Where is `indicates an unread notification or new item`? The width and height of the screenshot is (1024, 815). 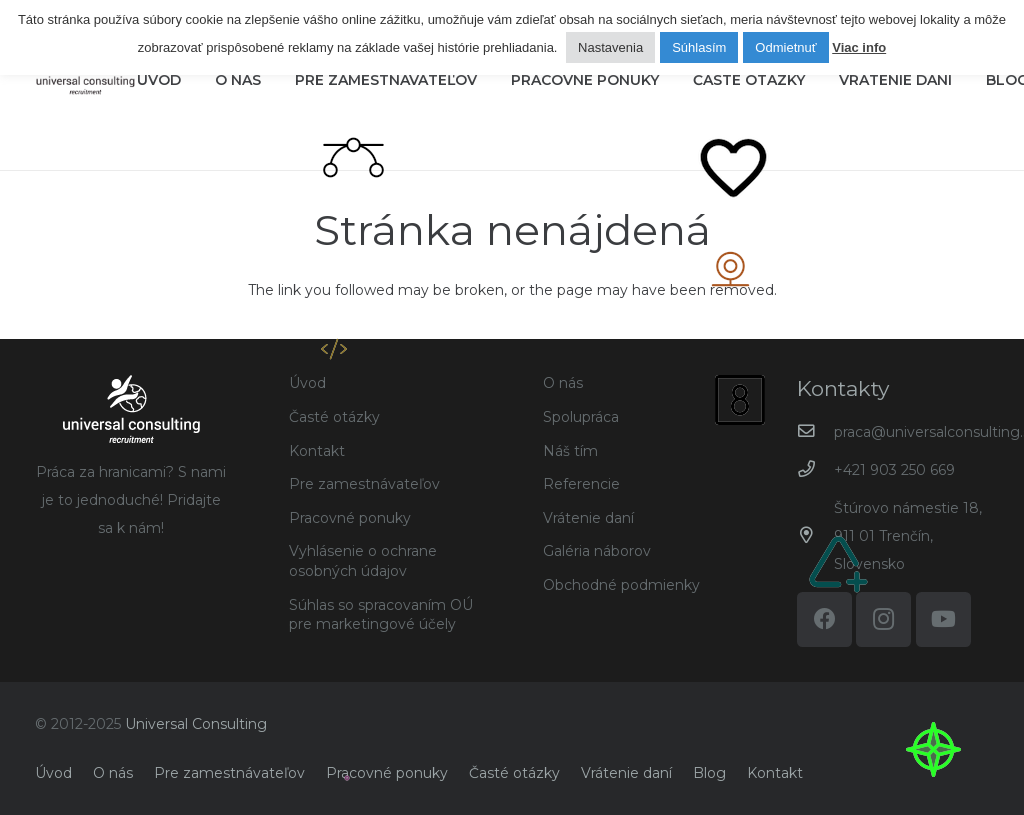 indicates an unread notification or new item is located at coordinates (347, 778).